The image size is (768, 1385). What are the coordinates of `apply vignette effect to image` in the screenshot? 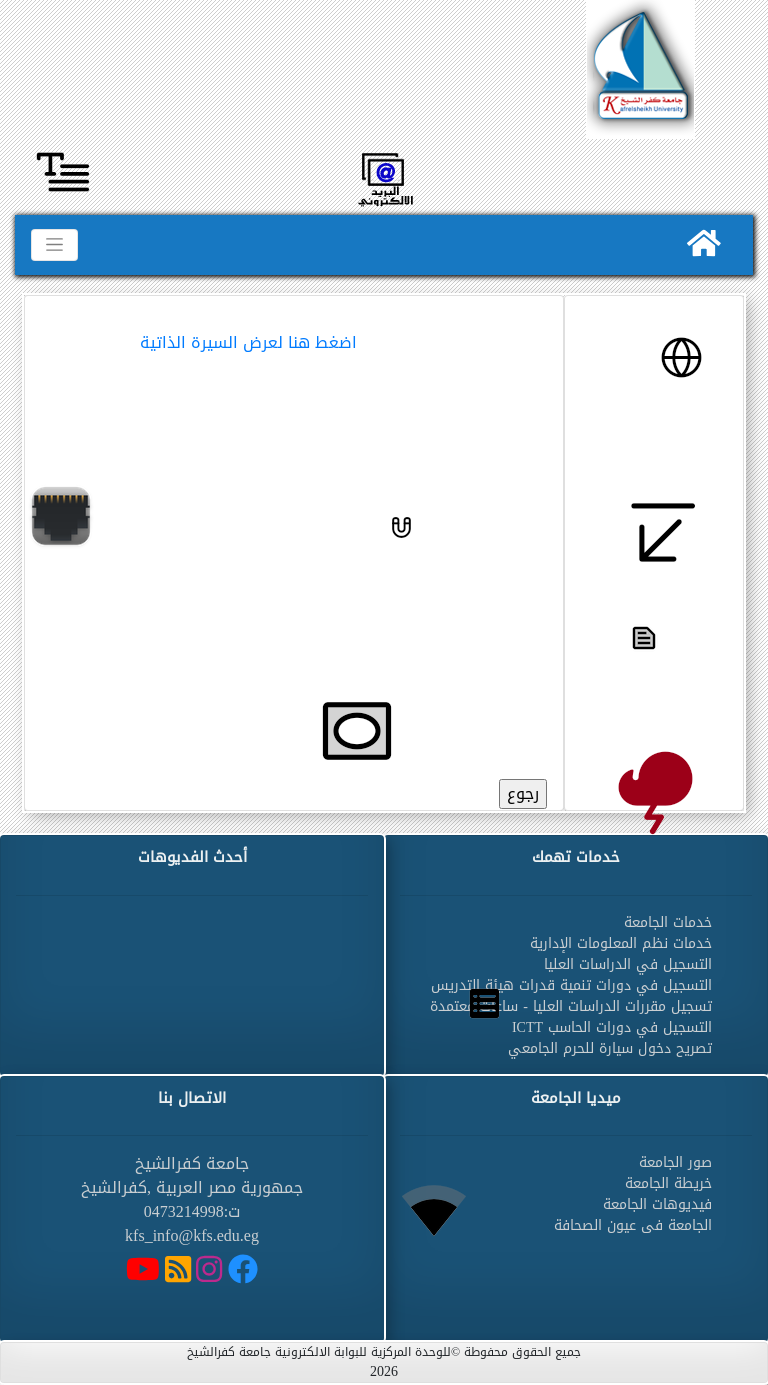 It's located at (357, 731).